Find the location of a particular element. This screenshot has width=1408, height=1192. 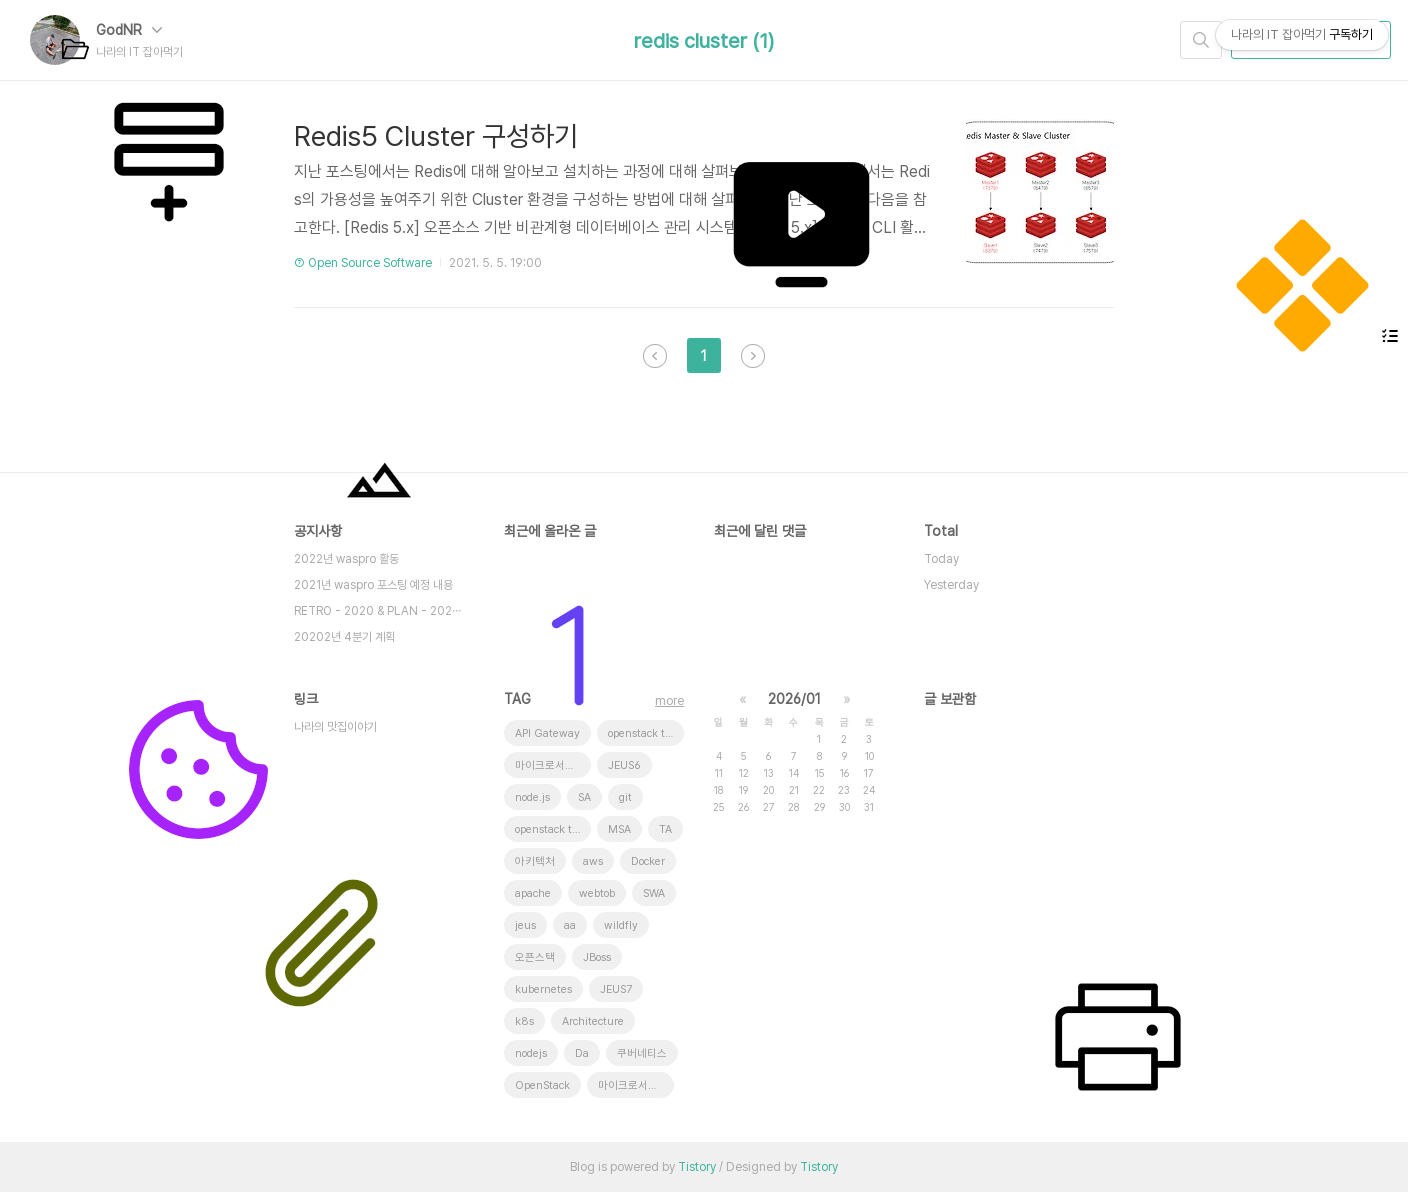

play video on display is located at coordinates (801, 219).